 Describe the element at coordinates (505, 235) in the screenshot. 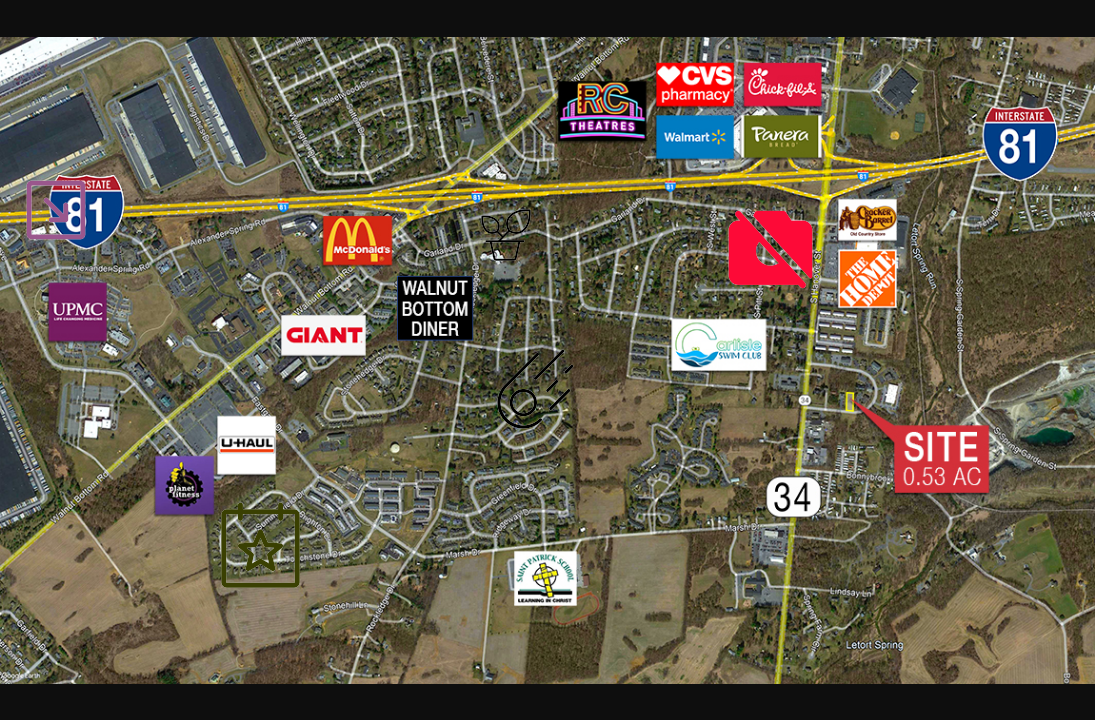

I see `access plant care or gardening features` at that location.